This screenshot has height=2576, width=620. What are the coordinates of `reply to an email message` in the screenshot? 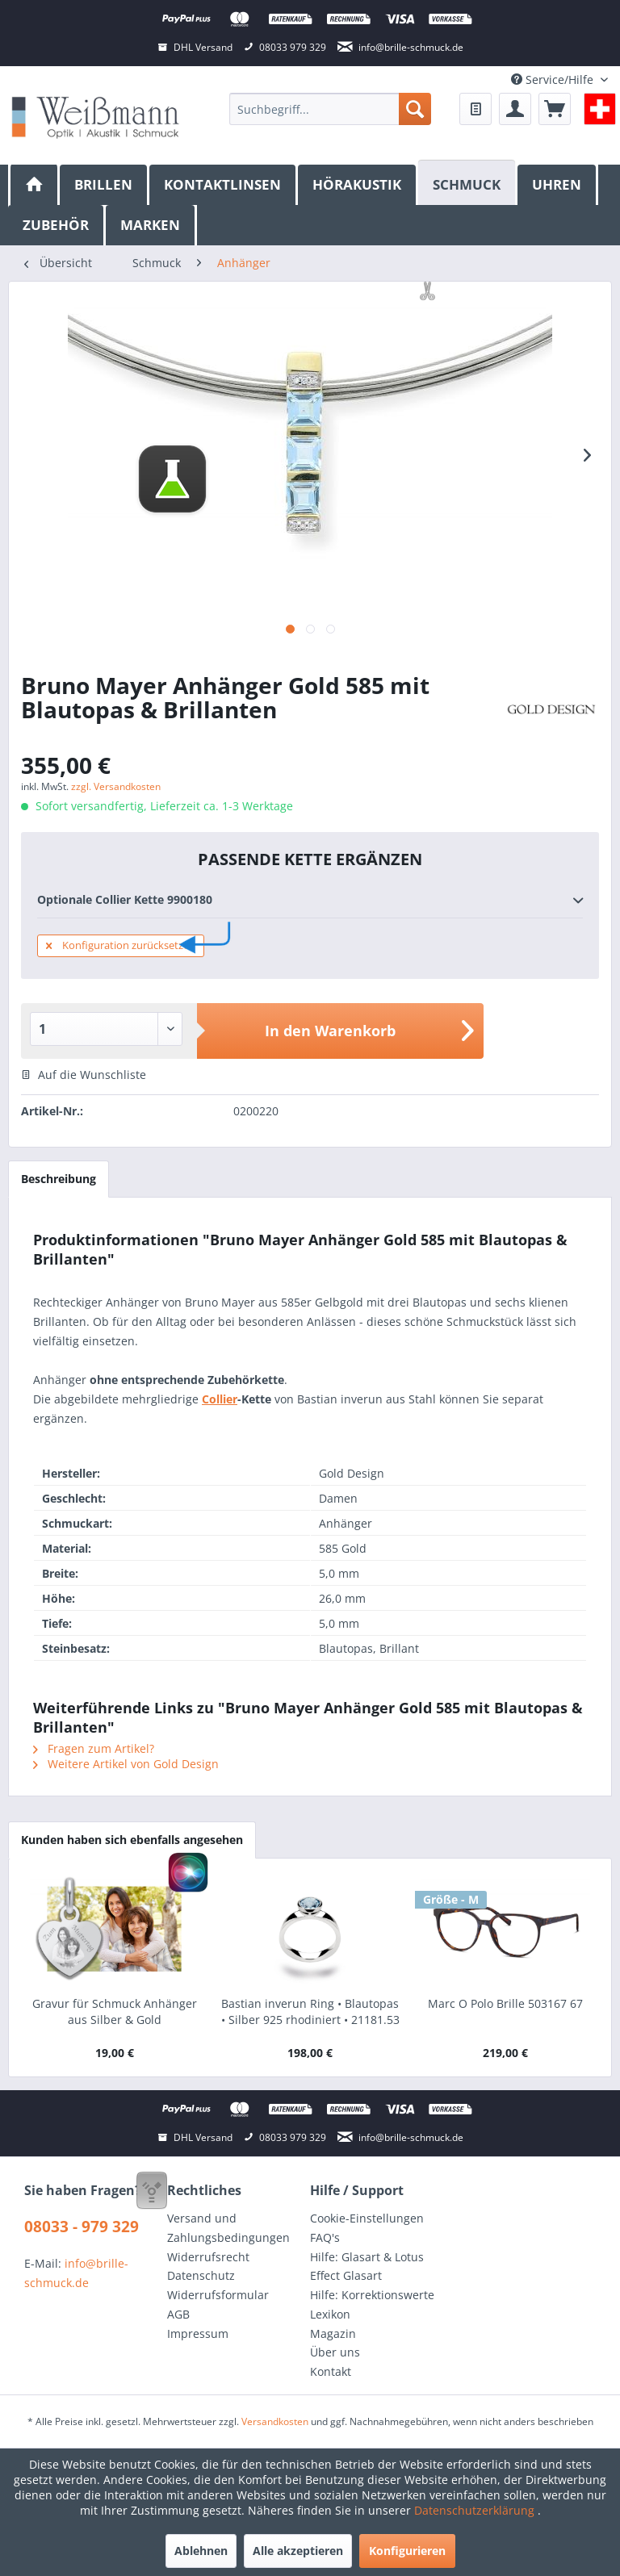 It's located at (203, 937).